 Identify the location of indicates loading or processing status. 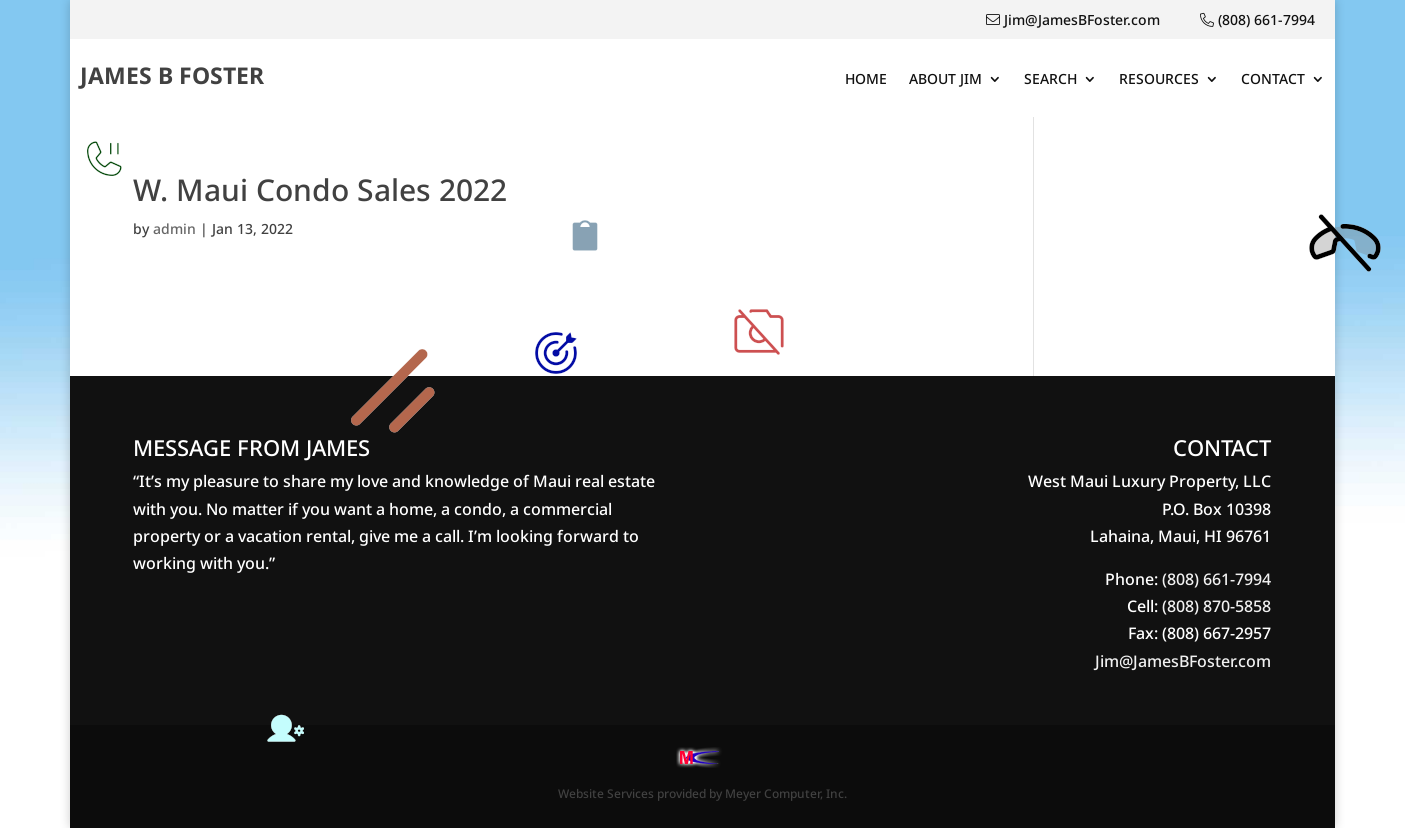
(394, 392).